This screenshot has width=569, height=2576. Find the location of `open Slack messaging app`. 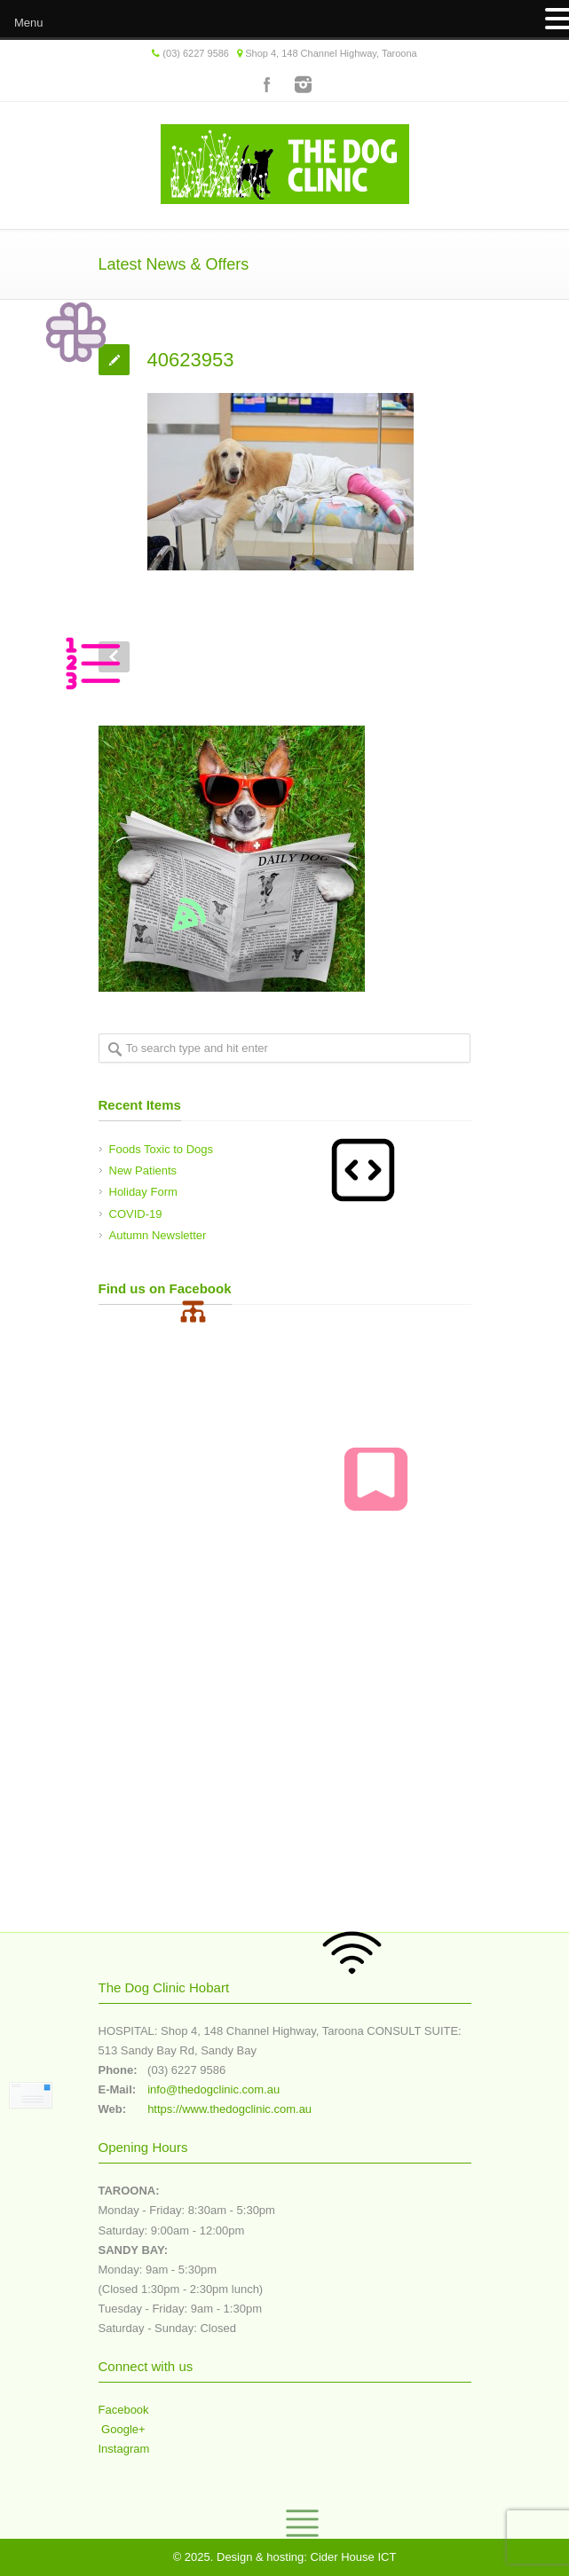

open Slack messaging app is located at coordinates (75, 332).